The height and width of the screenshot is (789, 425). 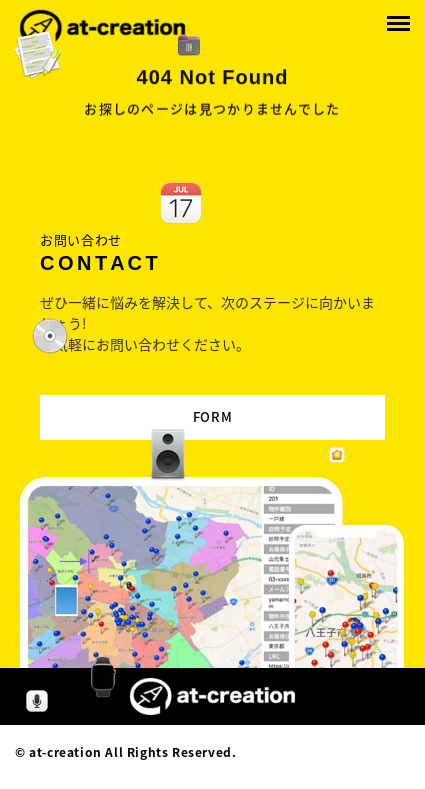 What do you see at coordinates (50, 336) in the screenshot?
I see `indicates a blank CD-R disc ready for burning` at bounding box center [50, 336].